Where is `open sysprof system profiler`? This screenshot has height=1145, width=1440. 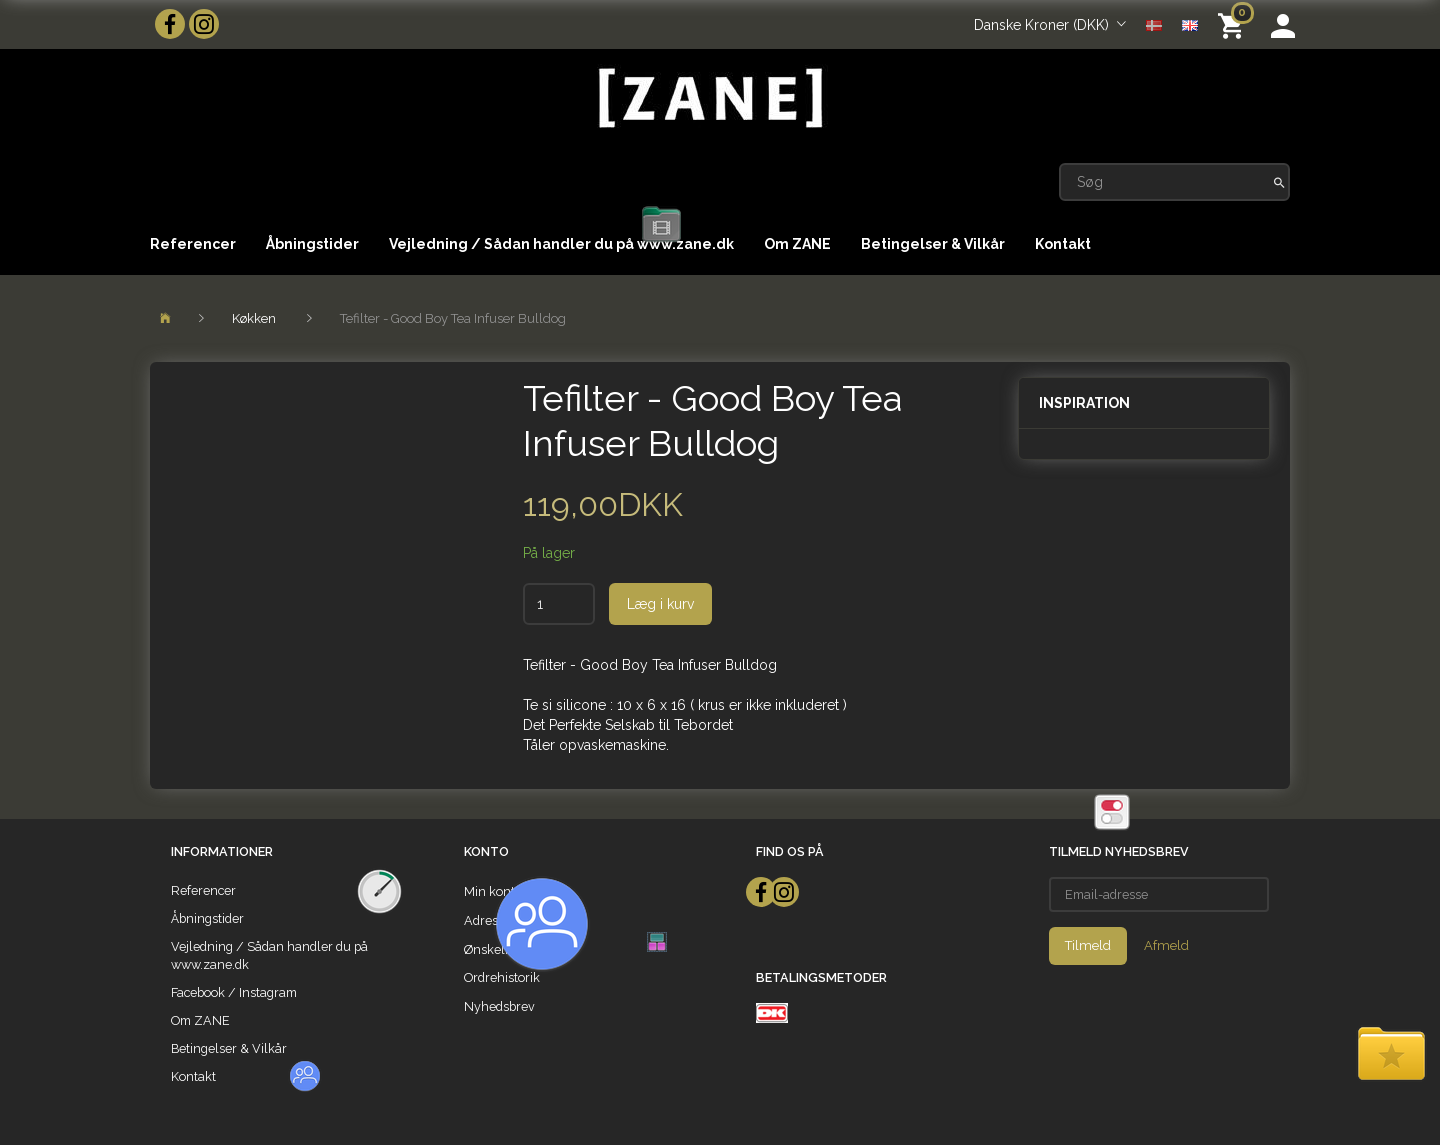
open sysprof system profiler is located at coordinates (379, 891).